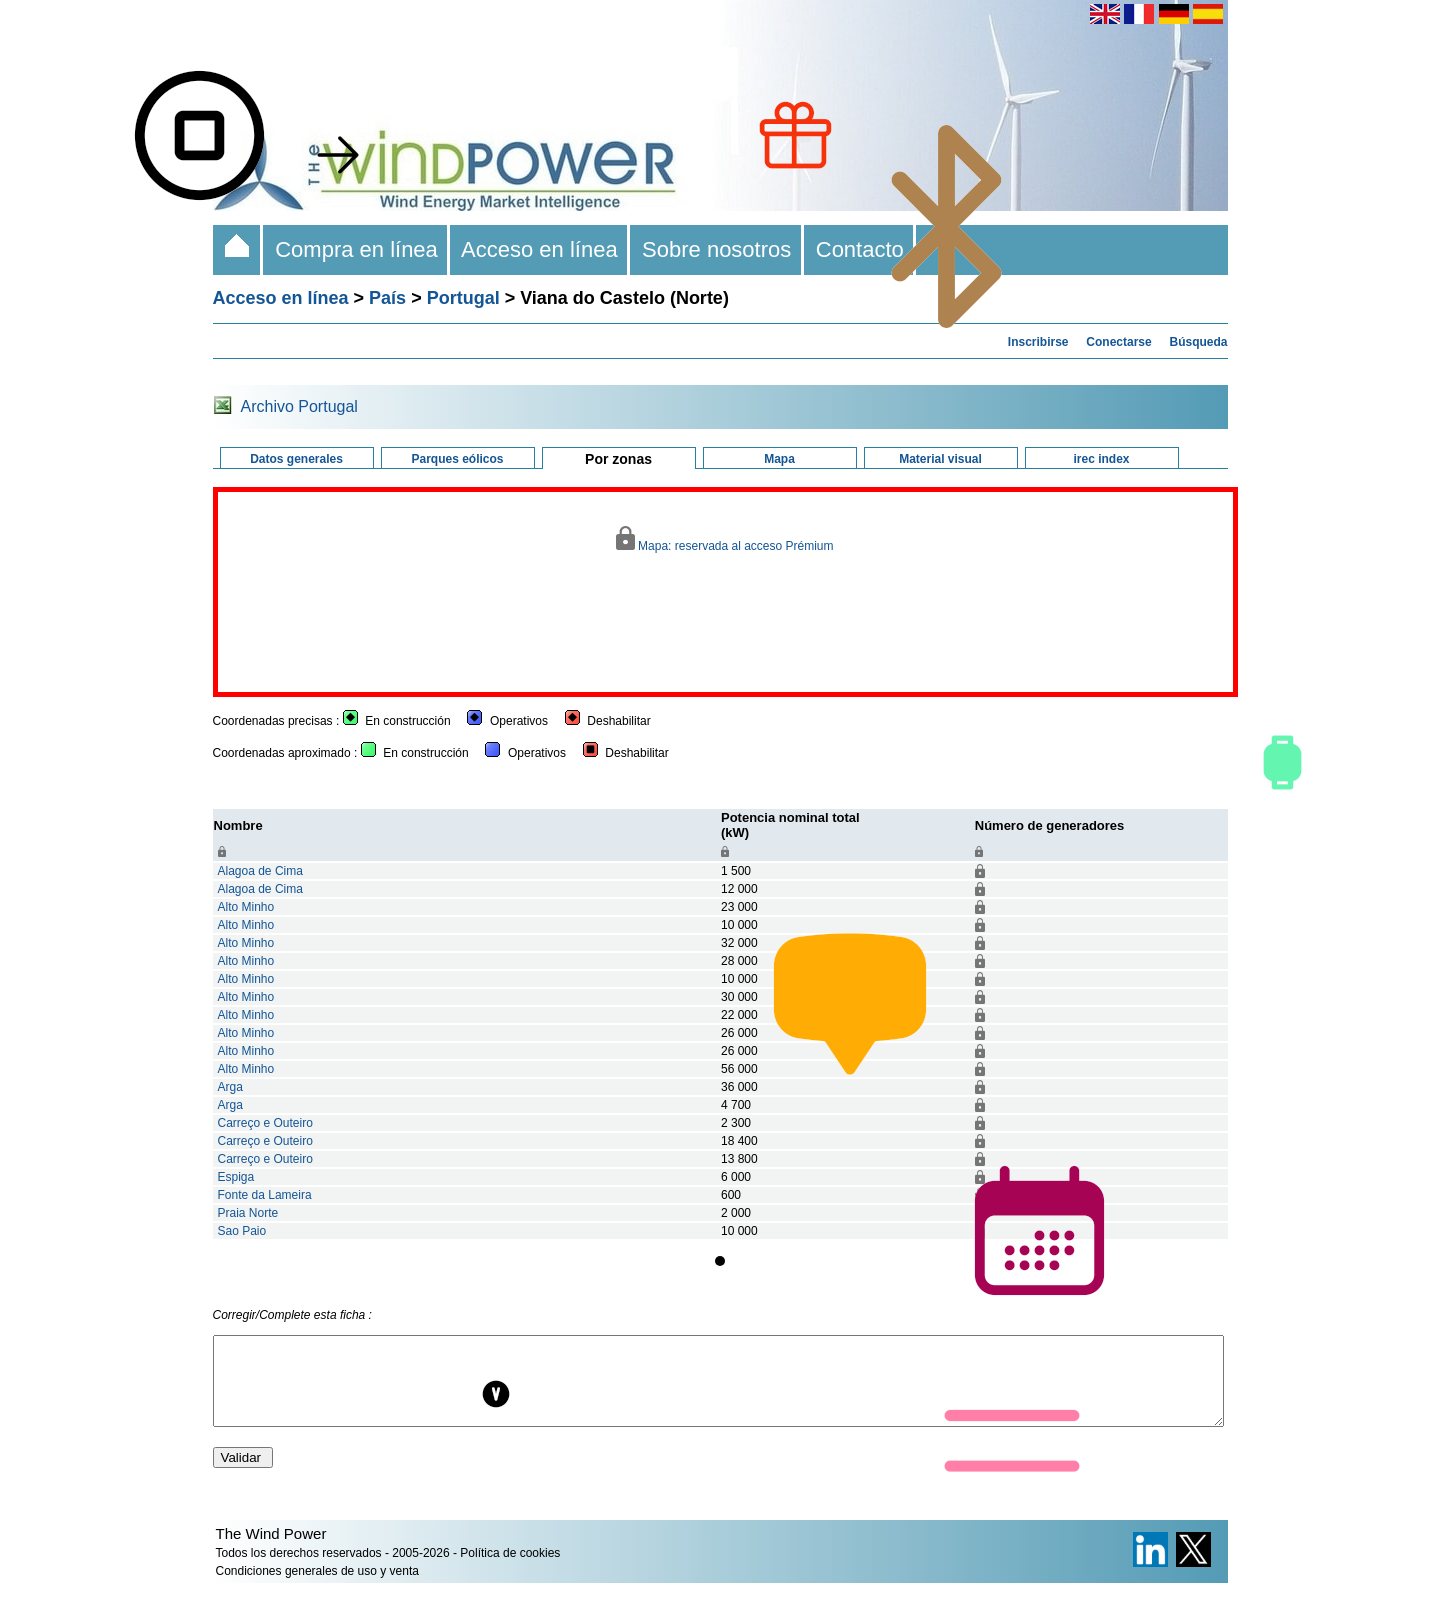 The height and width of the screenshot is (1601, 1440). Describe the element at coordinates (496, 1394) in the screenshot. I see `indicates a verified status or badge` at that location.